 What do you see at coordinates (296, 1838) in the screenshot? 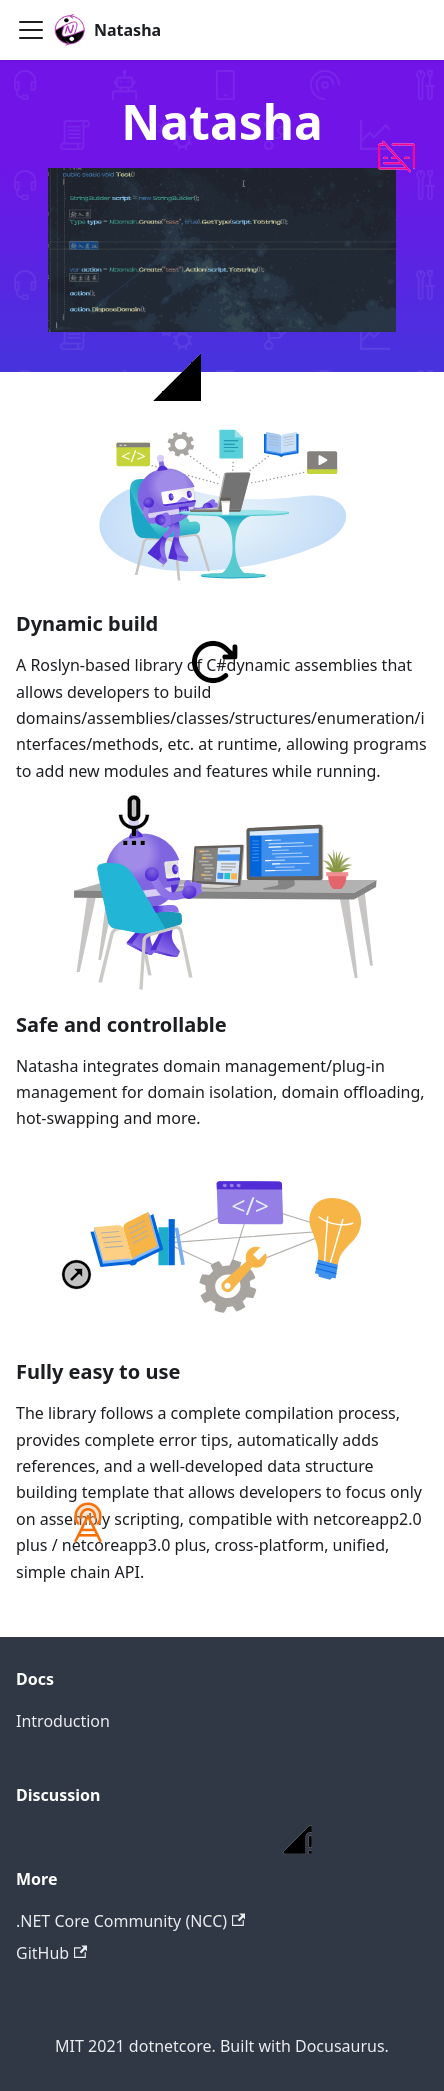
I see `indicates full cellular signal but no internet connection` at bounding box center [296, 1838].